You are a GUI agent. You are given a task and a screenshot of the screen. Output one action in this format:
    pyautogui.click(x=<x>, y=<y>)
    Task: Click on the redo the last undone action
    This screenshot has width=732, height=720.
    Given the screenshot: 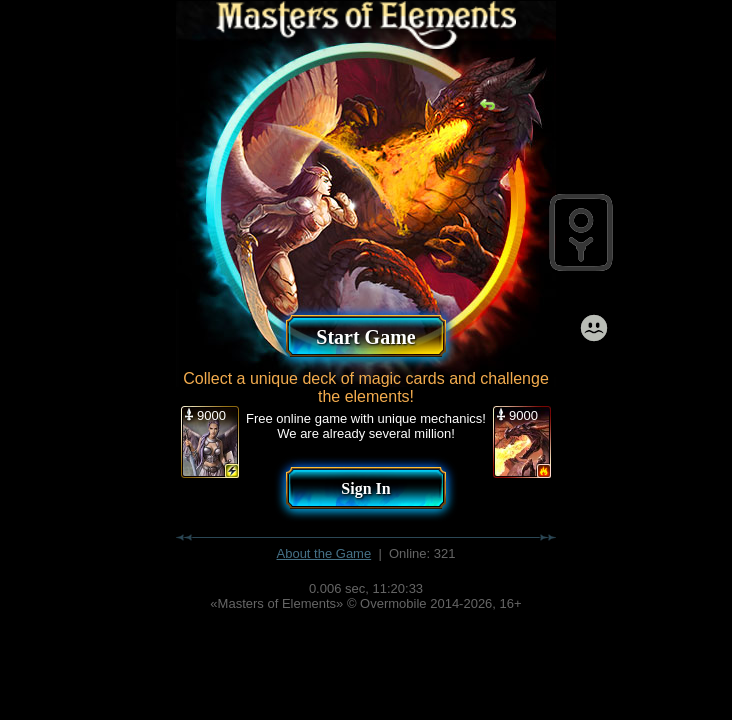 What is the action you would take?
    pyautogui.click(x=488, y=104)
    